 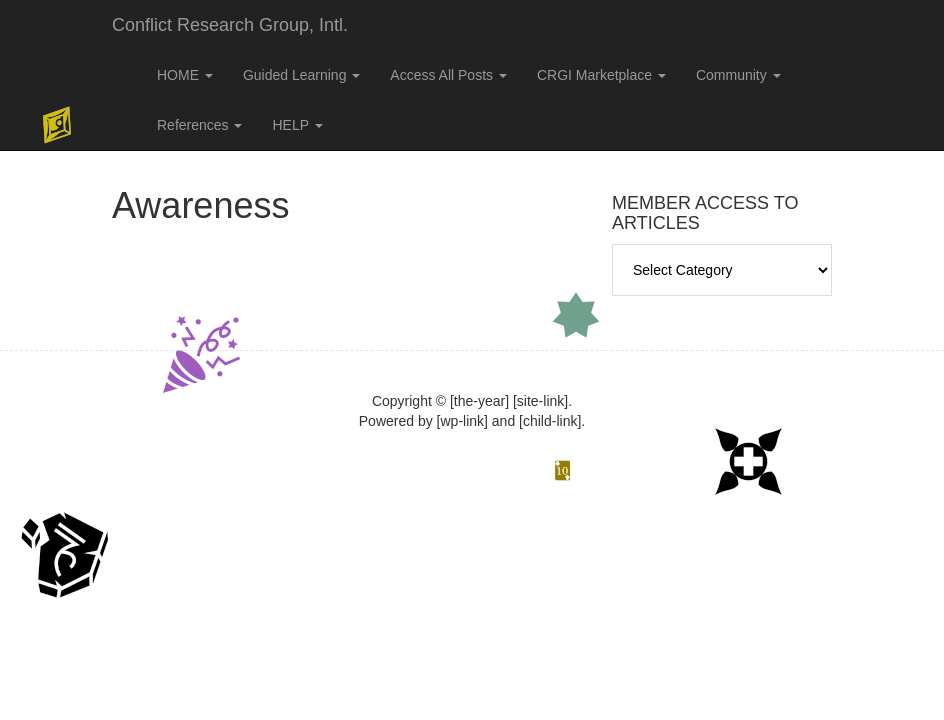 I want to click on indicates a rare or precious item in a game inventory, so click(x=57, y=125).